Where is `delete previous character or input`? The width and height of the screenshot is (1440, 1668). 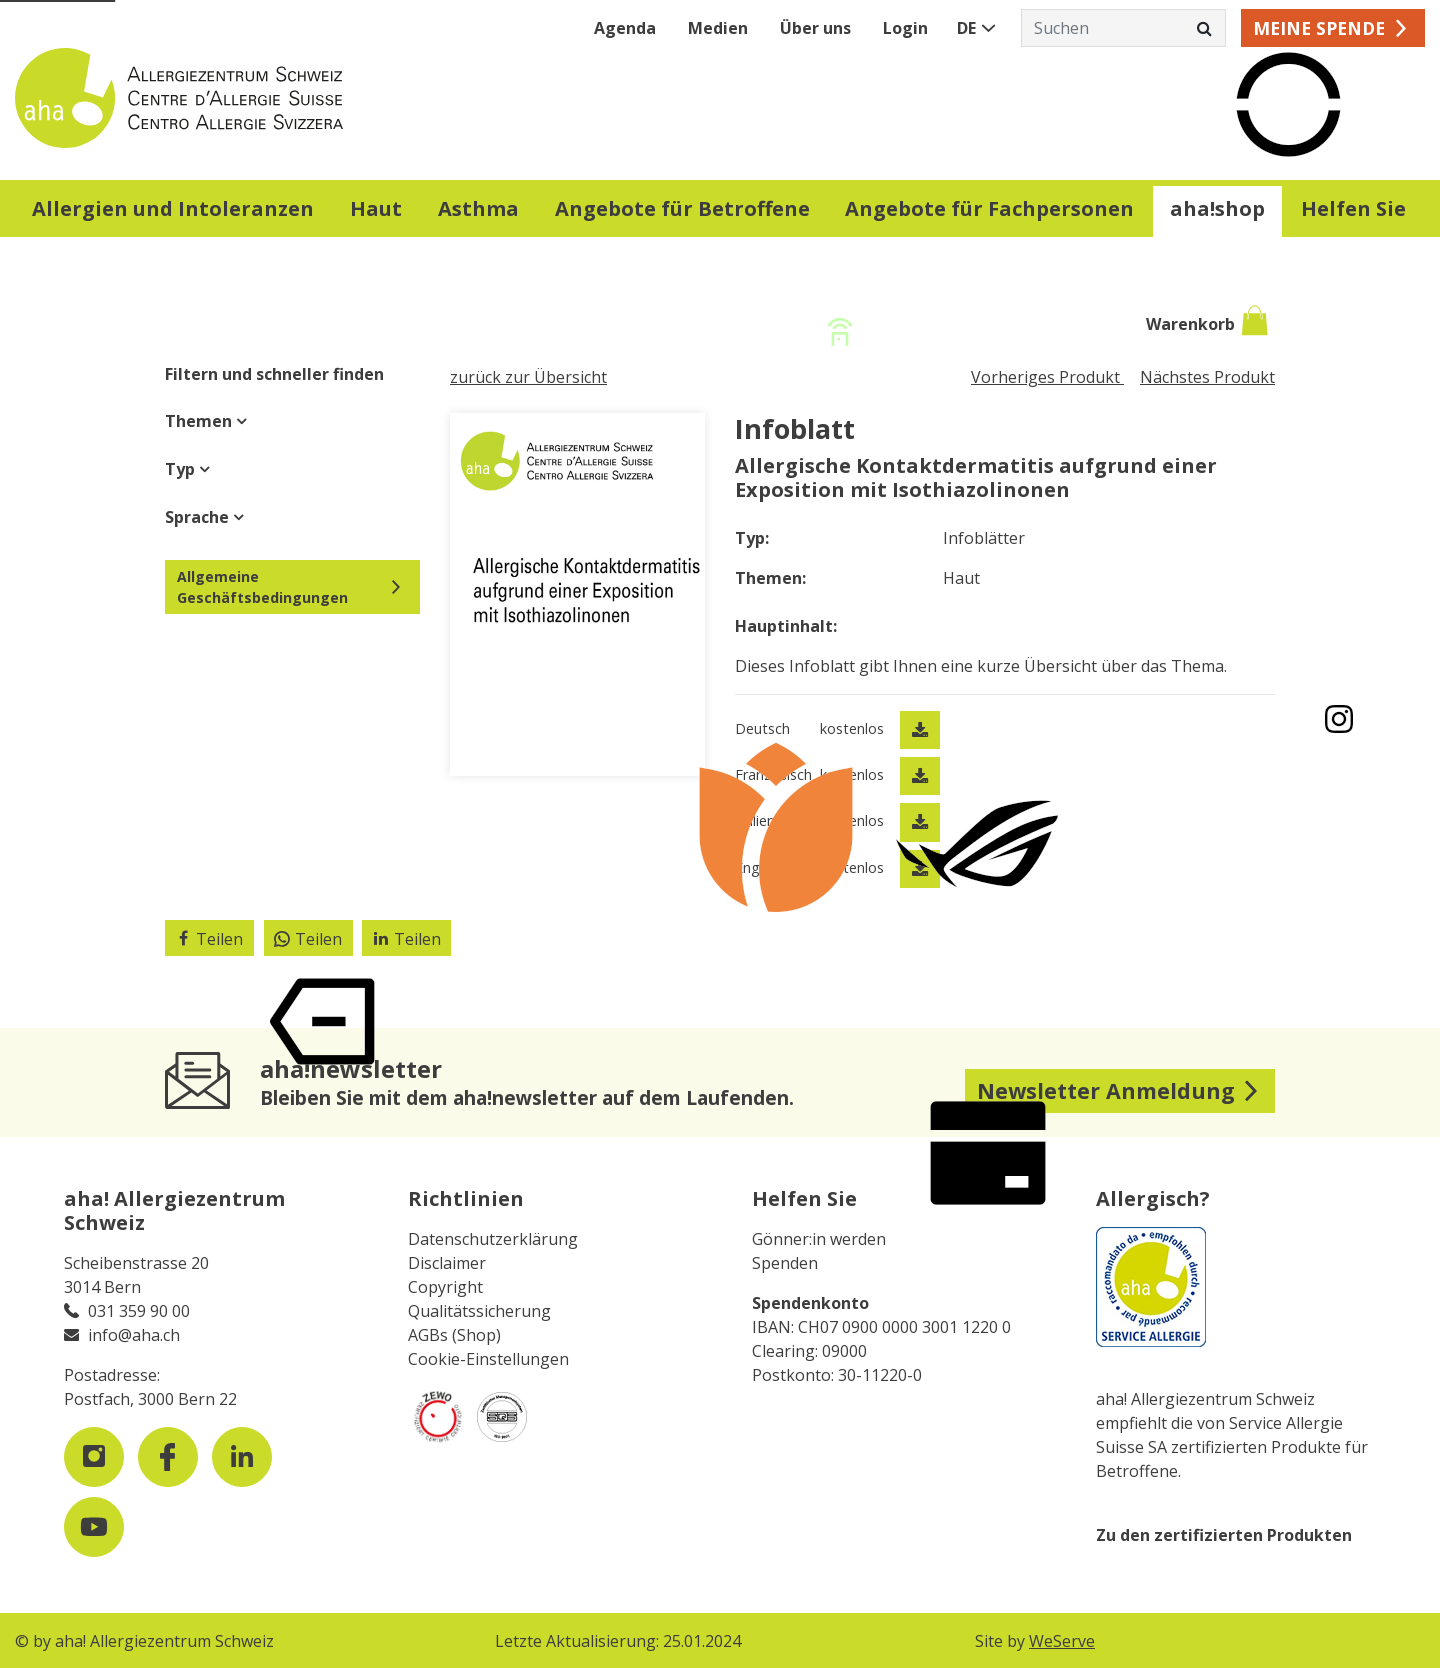
delete previous character or input is located at coordinates (326, 1021).